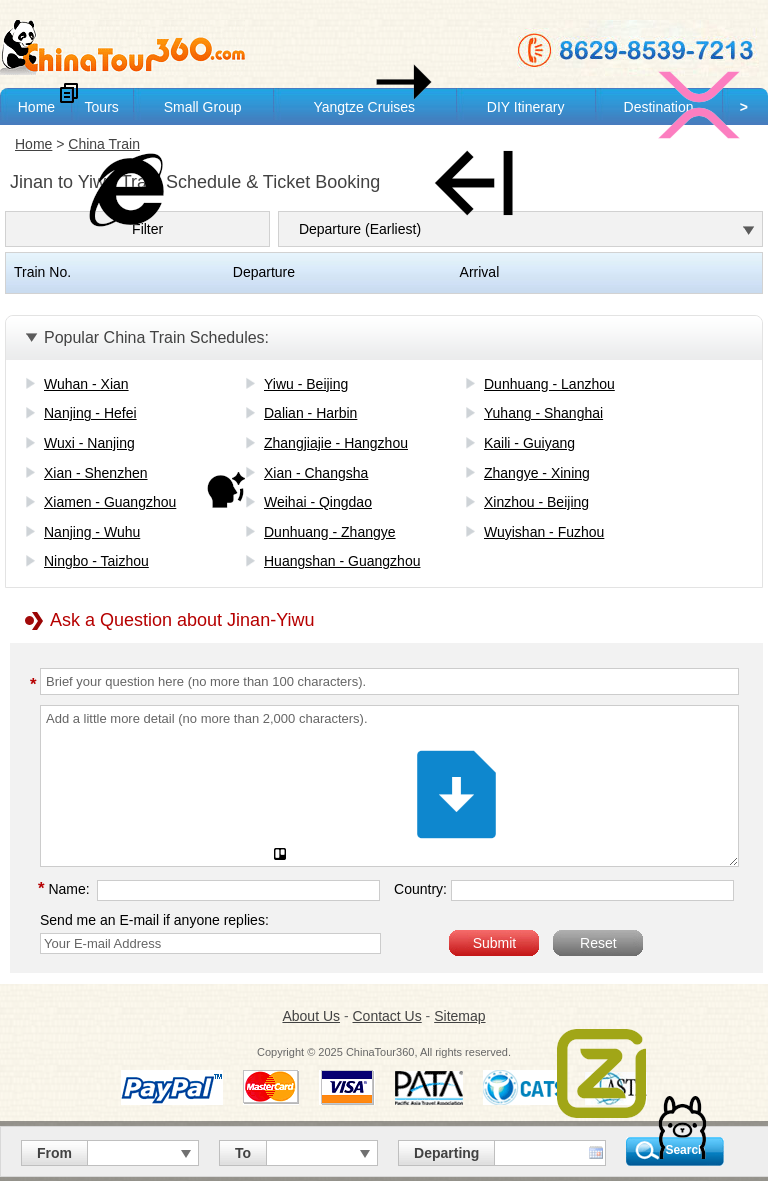 This screenshot has width=768, height=1181. What do you see at coordinates (404, 82) in the screenshot?
I see `navigate to the next step or page` at bounding box center [404, 82].